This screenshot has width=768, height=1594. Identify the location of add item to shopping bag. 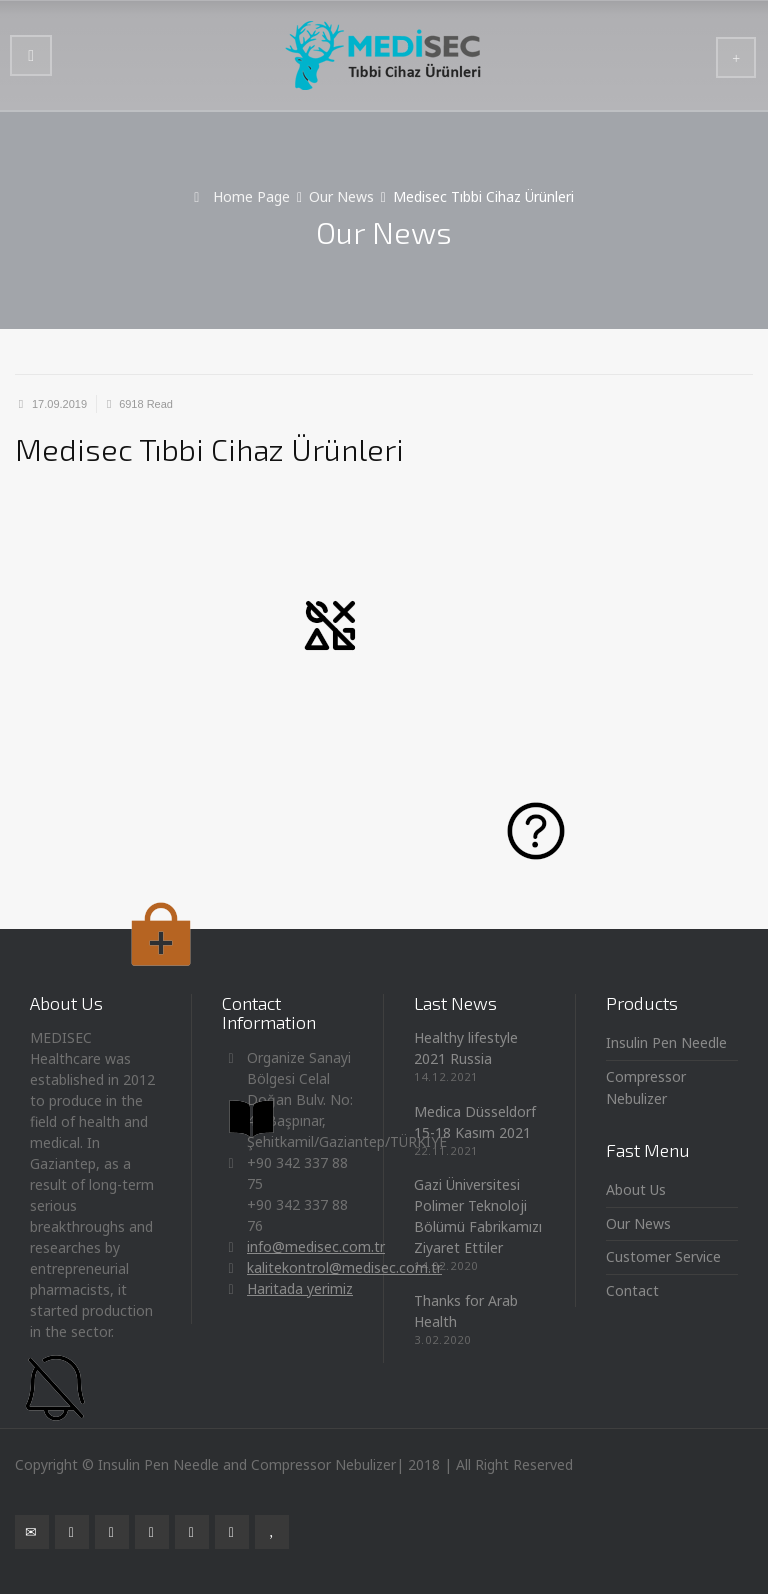
(161, 934).